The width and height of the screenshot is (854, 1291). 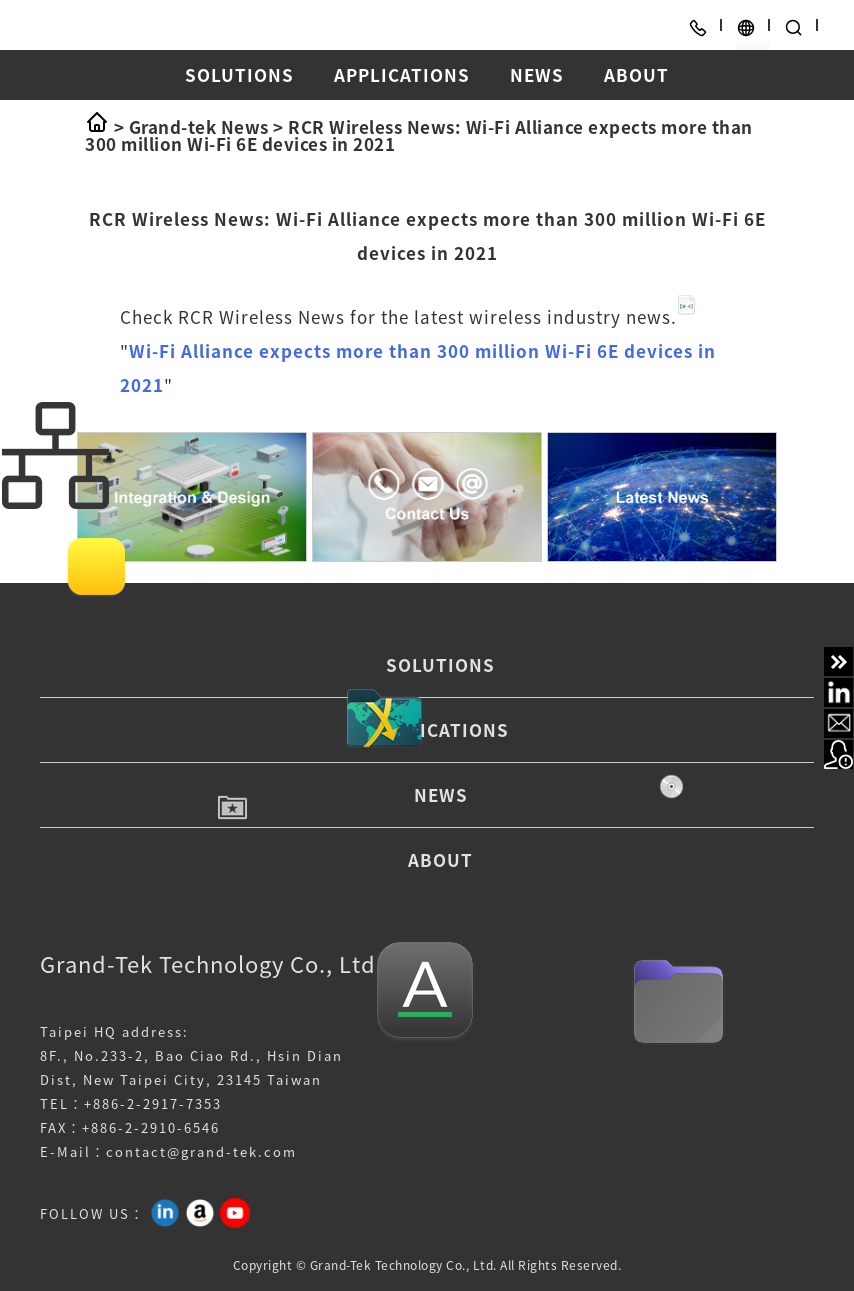 What do you see at coordinates (96, 566) in the screenshot?
I see `blank app icon template for customization` at bounding box center [96, 566].